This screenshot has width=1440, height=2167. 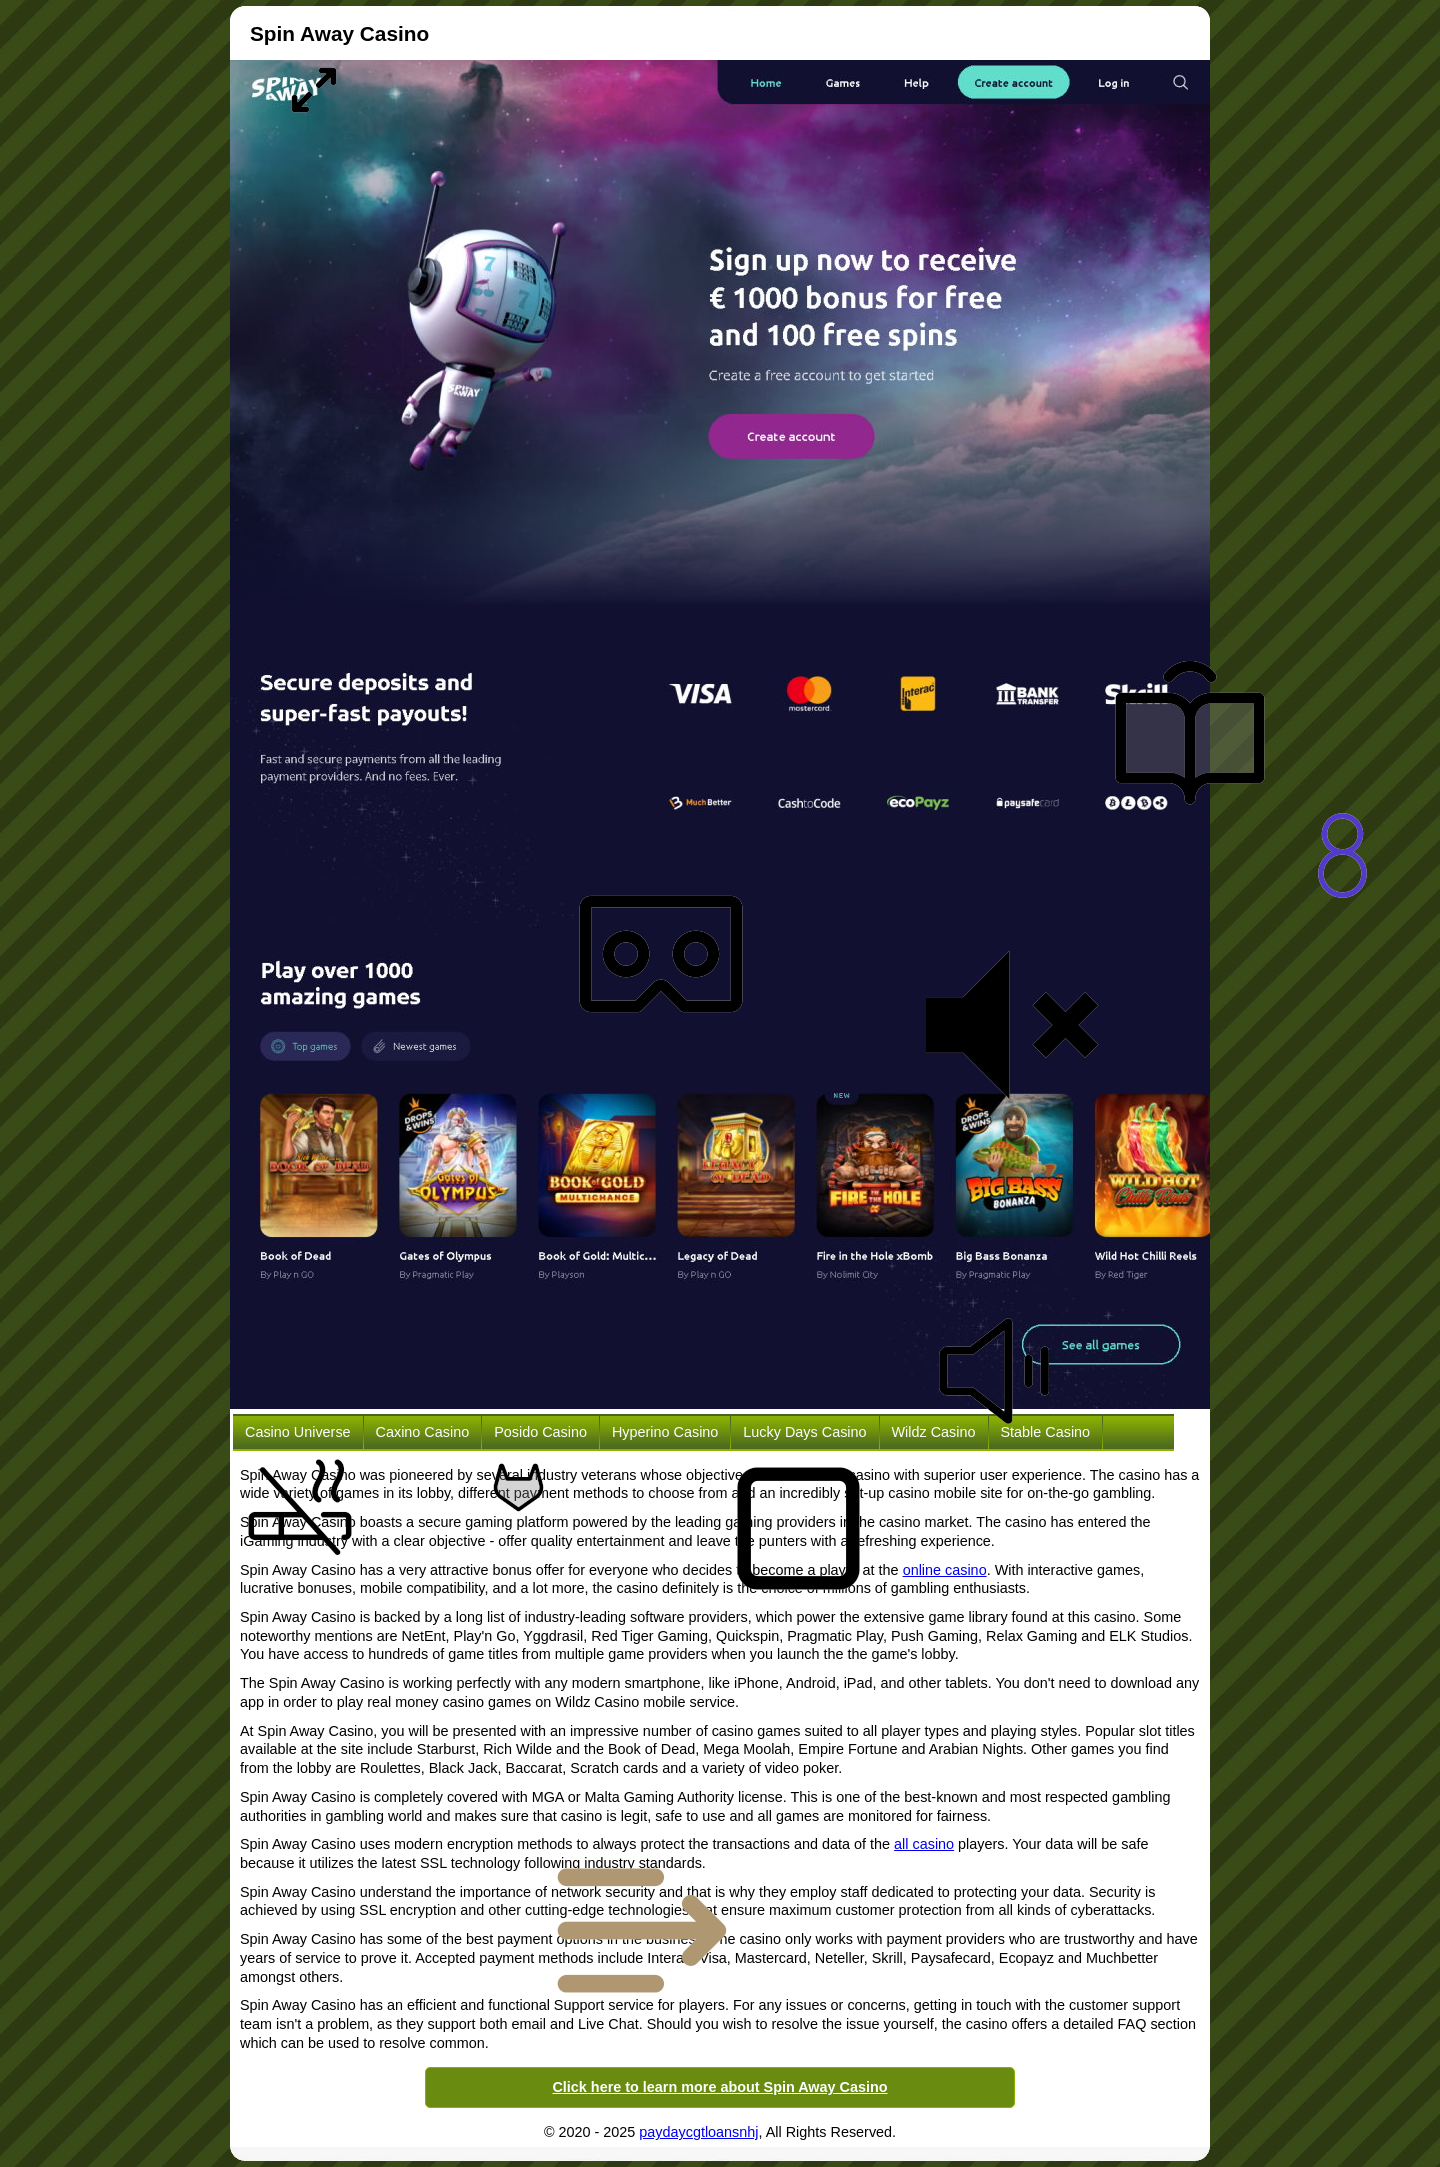 I want to click on no smoking zone indicator, so click(x=300, y=1511).